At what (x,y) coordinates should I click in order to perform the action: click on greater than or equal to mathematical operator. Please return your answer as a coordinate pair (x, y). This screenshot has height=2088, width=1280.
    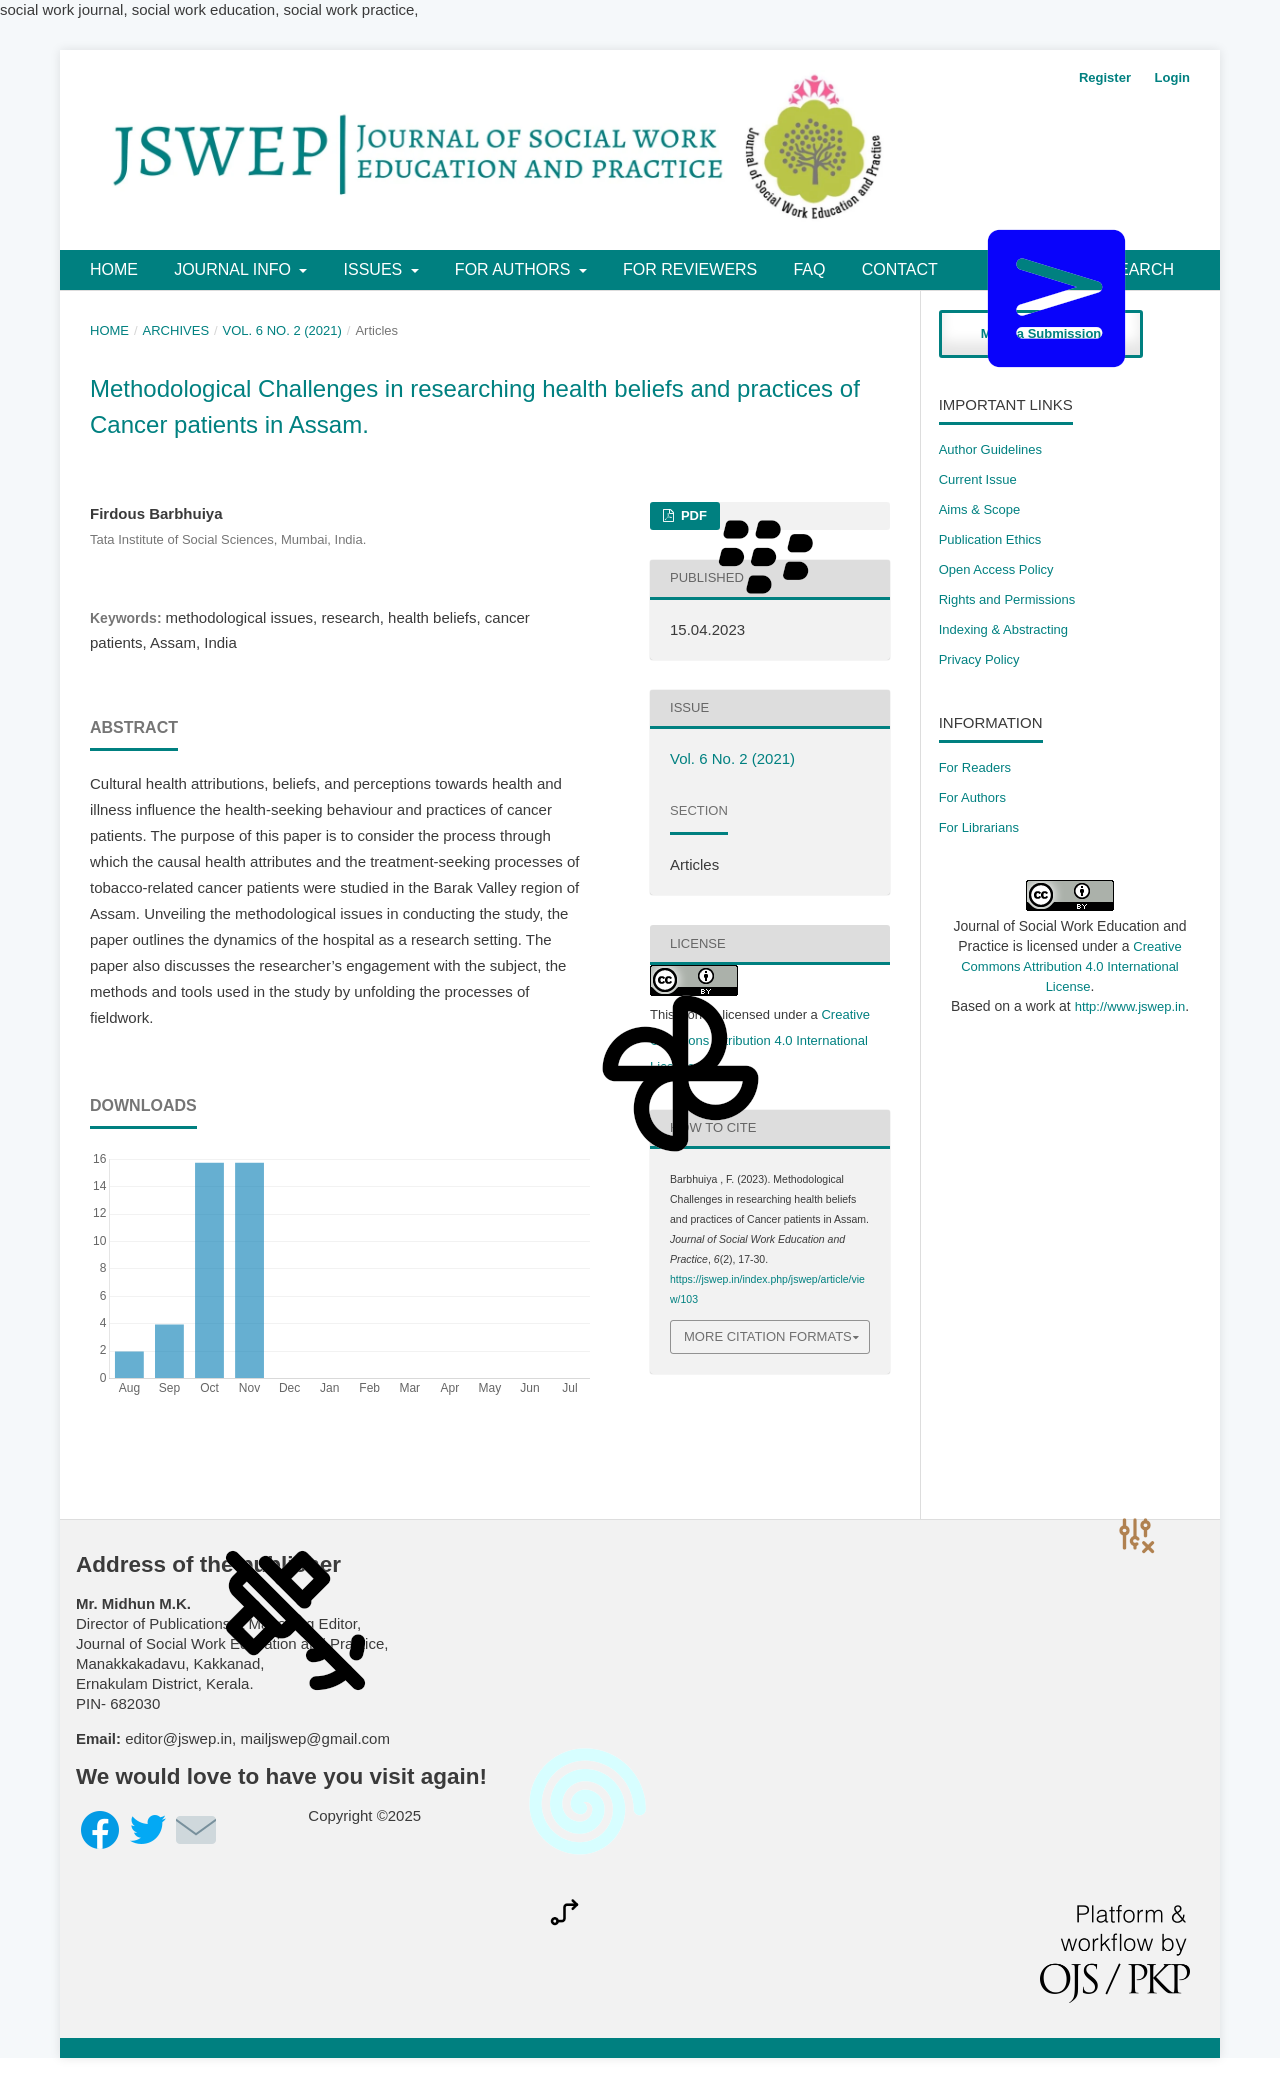
    Looking at the image, I should click on (1056, 298).